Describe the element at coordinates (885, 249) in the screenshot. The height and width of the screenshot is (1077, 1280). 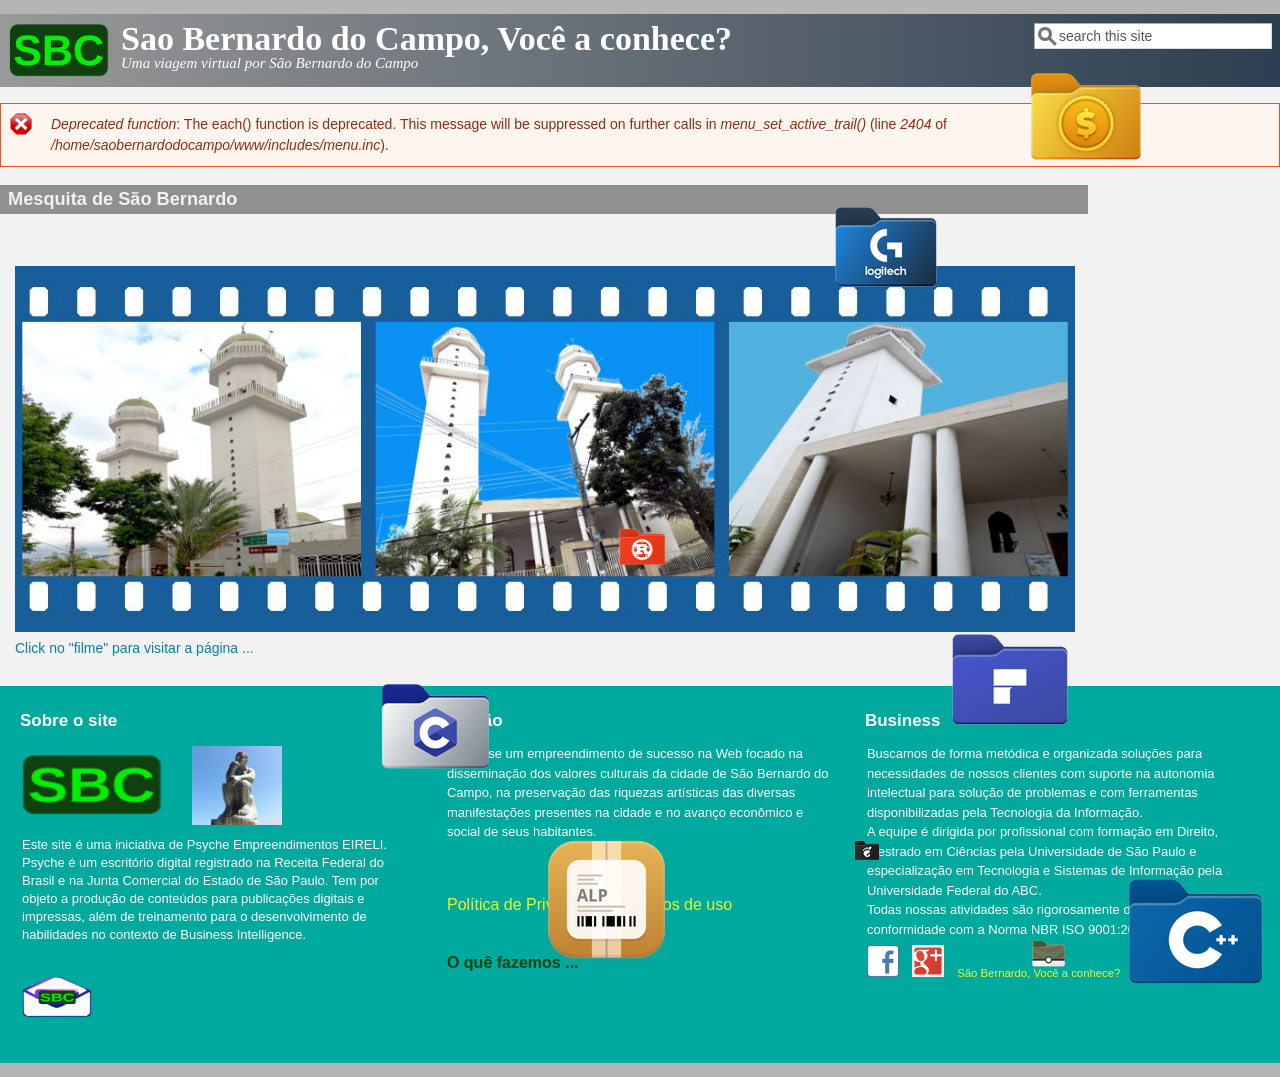
I see `open logitech software or driver files` at that location.